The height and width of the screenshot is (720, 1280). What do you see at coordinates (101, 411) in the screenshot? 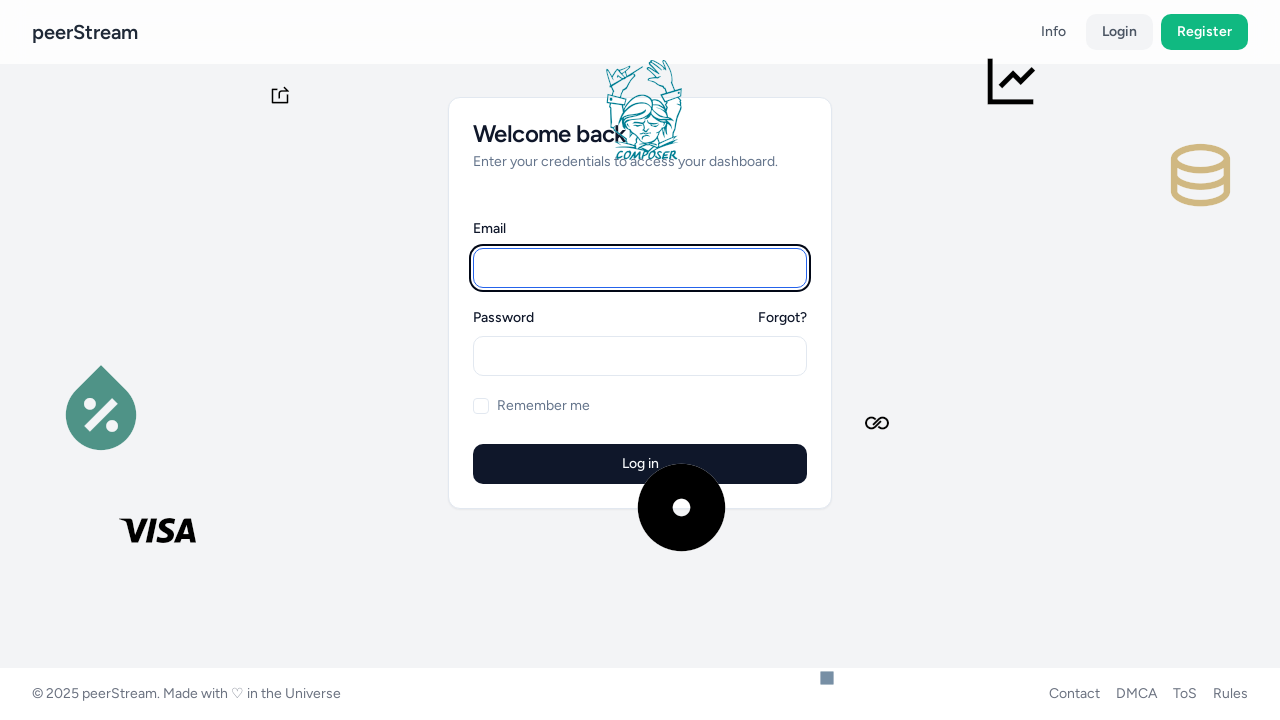
I see `indicates current humidity level` at bounding box center [101, 411].